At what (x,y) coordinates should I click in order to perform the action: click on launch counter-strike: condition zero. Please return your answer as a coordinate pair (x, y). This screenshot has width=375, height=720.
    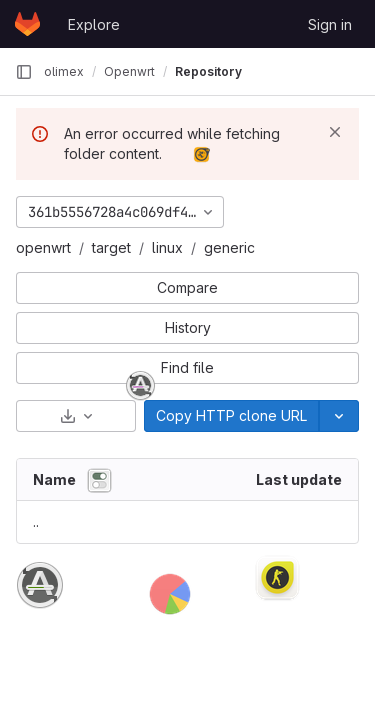
    Looking at the image, I should click on (277, 577).